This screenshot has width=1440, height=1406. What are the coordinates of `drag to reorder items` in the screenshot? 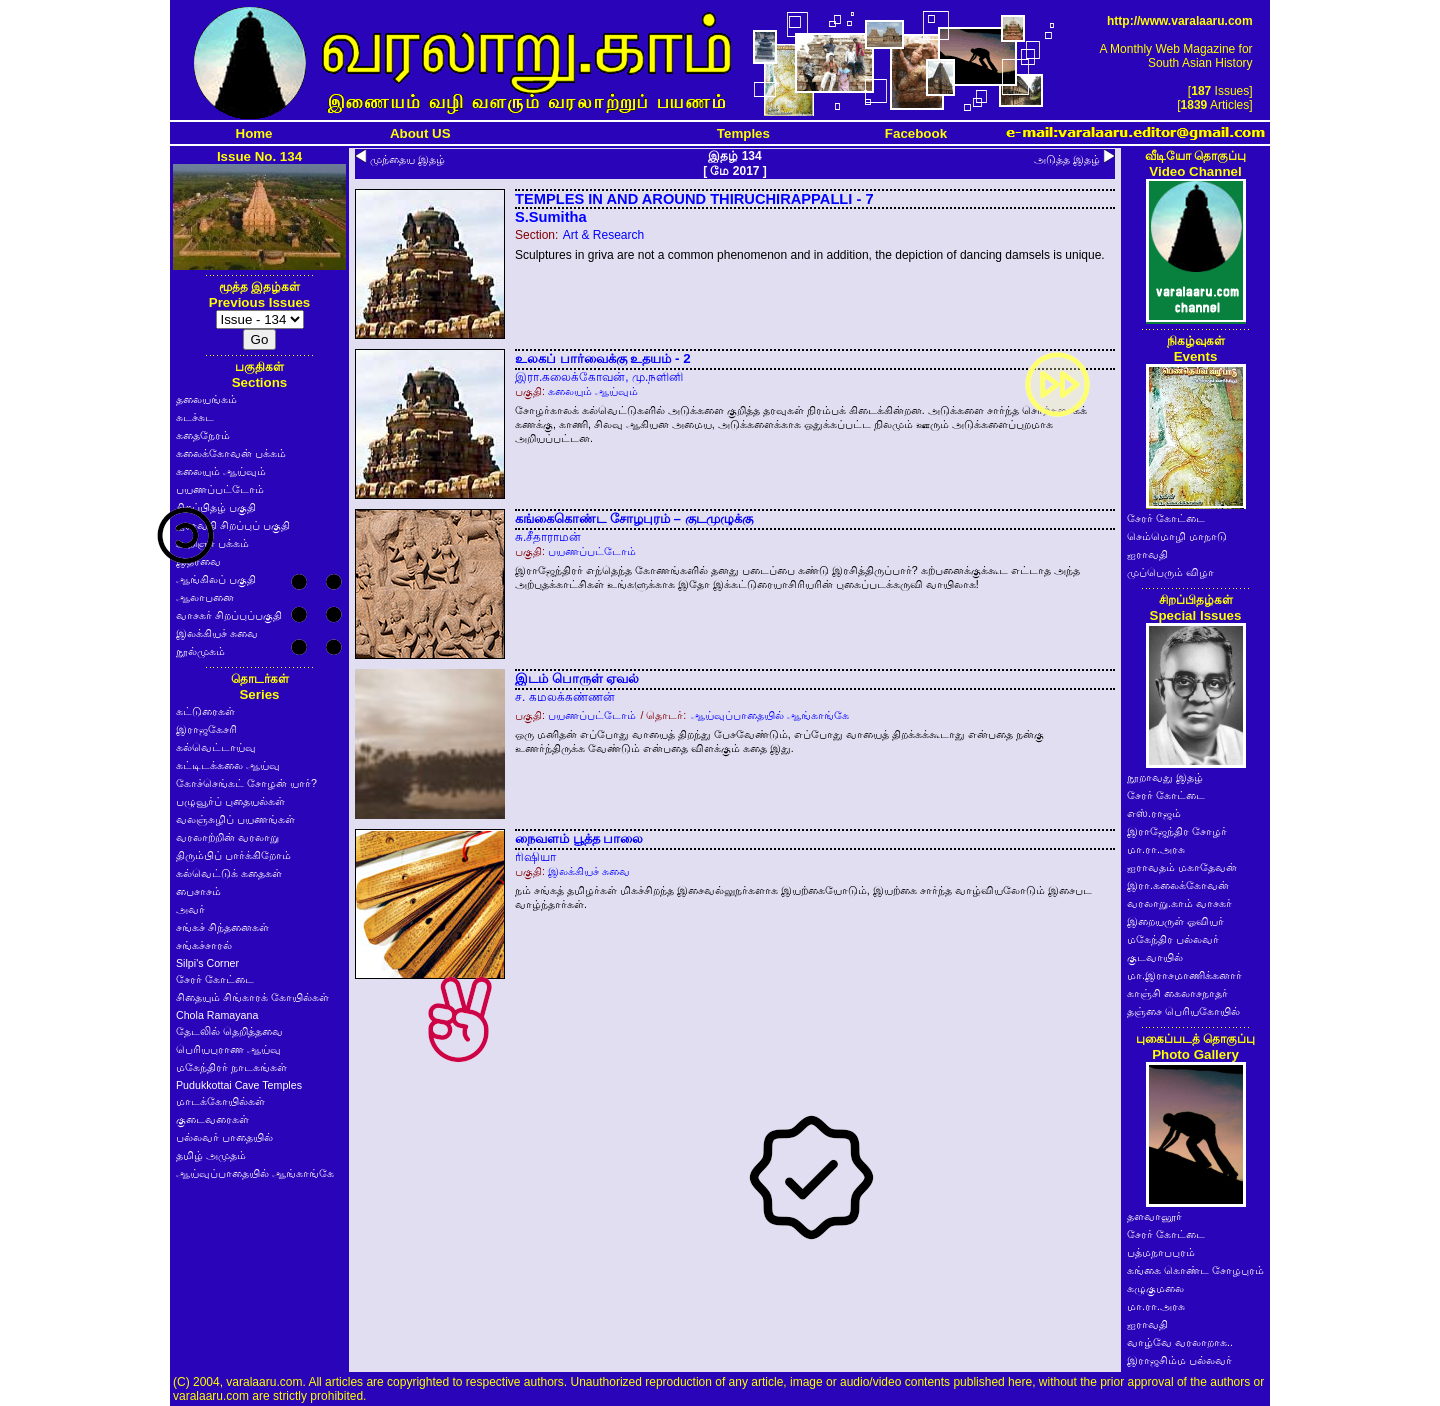 It's located at (316, 614).